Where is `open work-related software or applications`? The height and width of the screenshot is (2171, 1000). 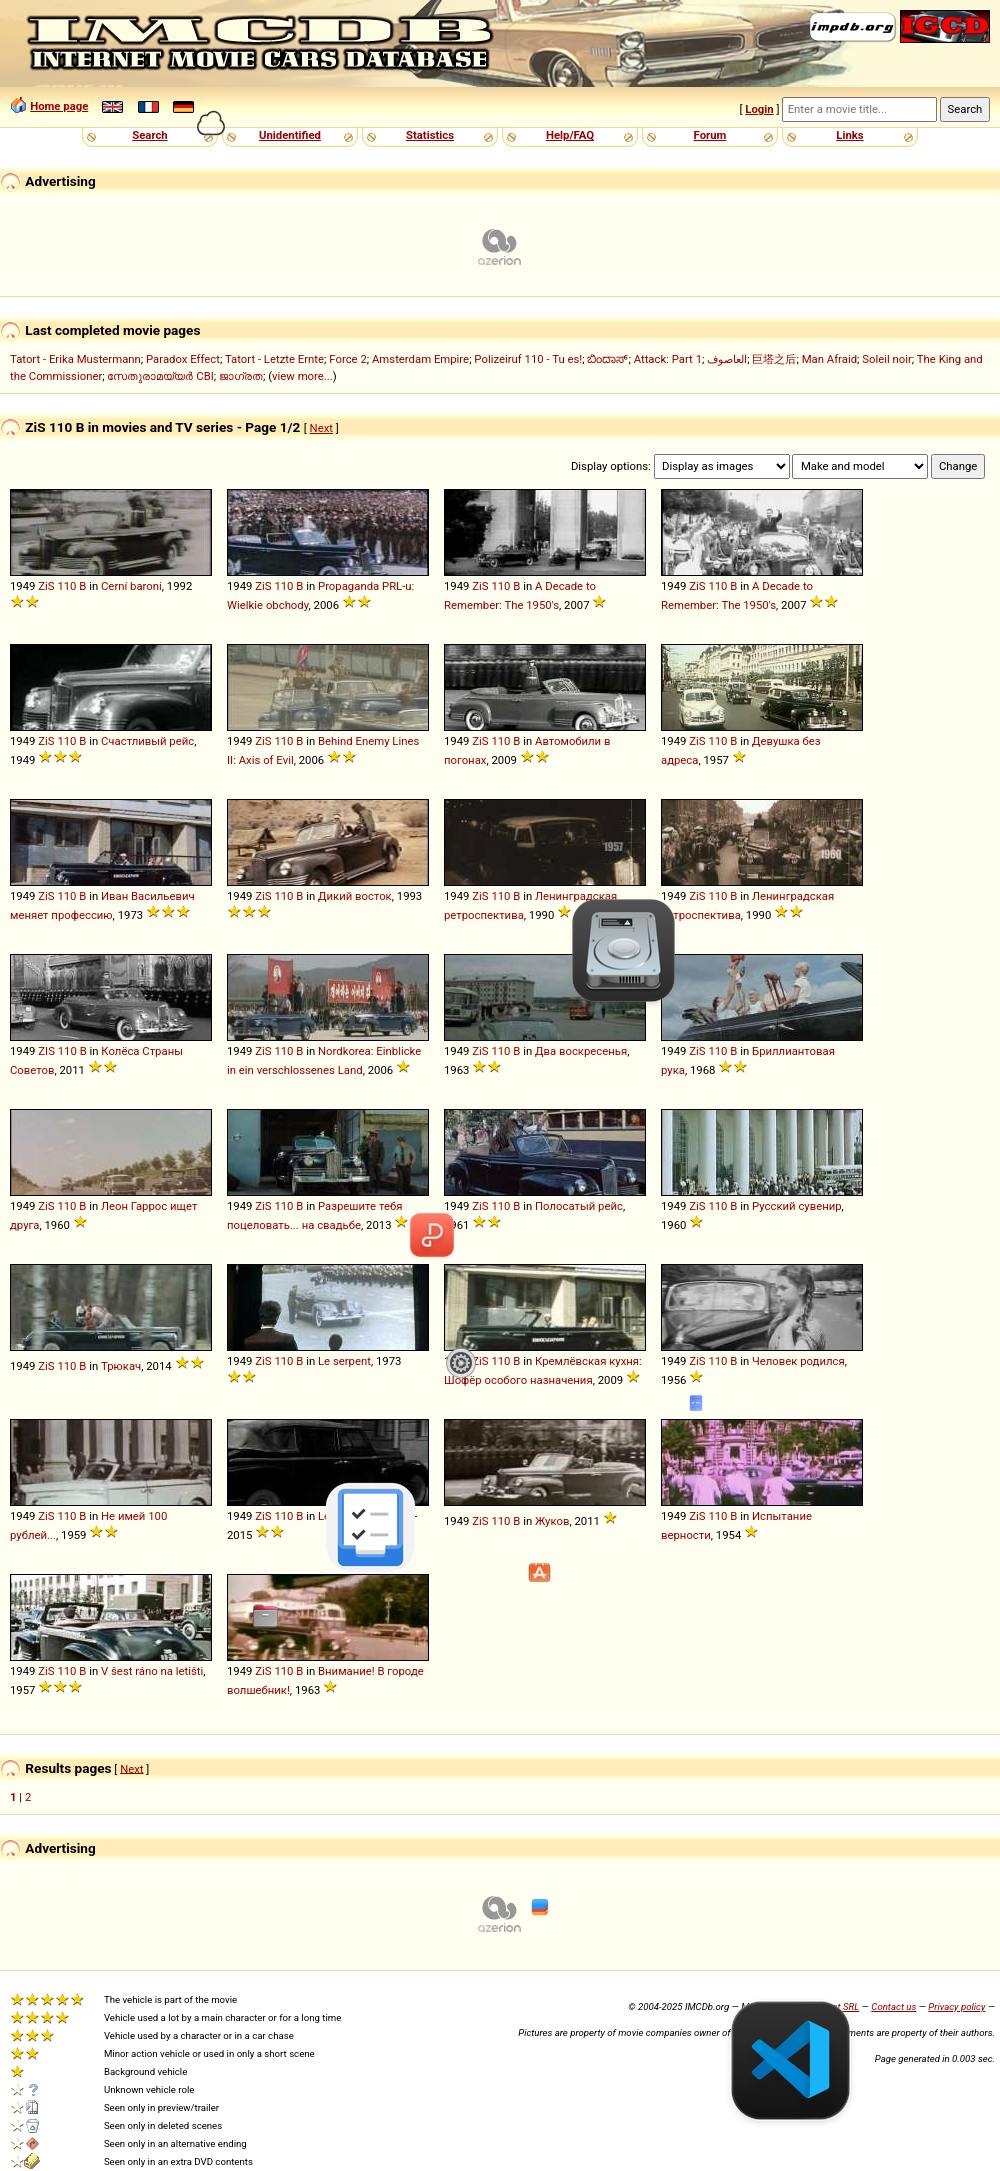 open work-related software or applications is located at coordinates (370, 1527).